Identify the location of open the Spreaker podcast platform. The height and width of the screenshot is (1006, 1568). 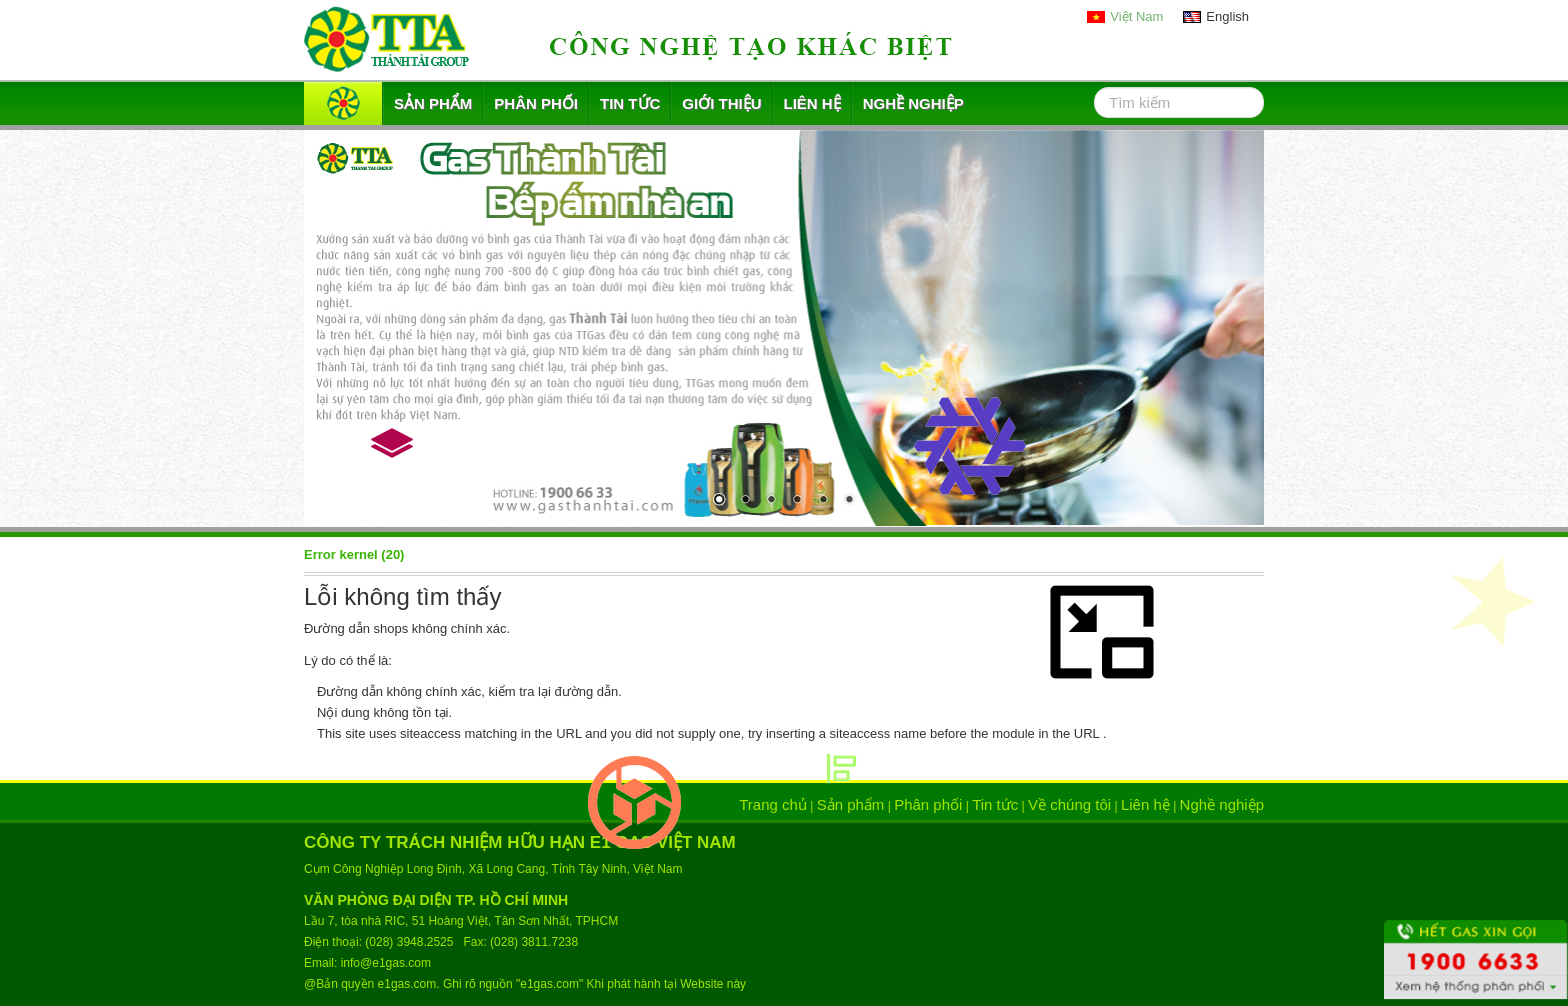
(1493, 602).